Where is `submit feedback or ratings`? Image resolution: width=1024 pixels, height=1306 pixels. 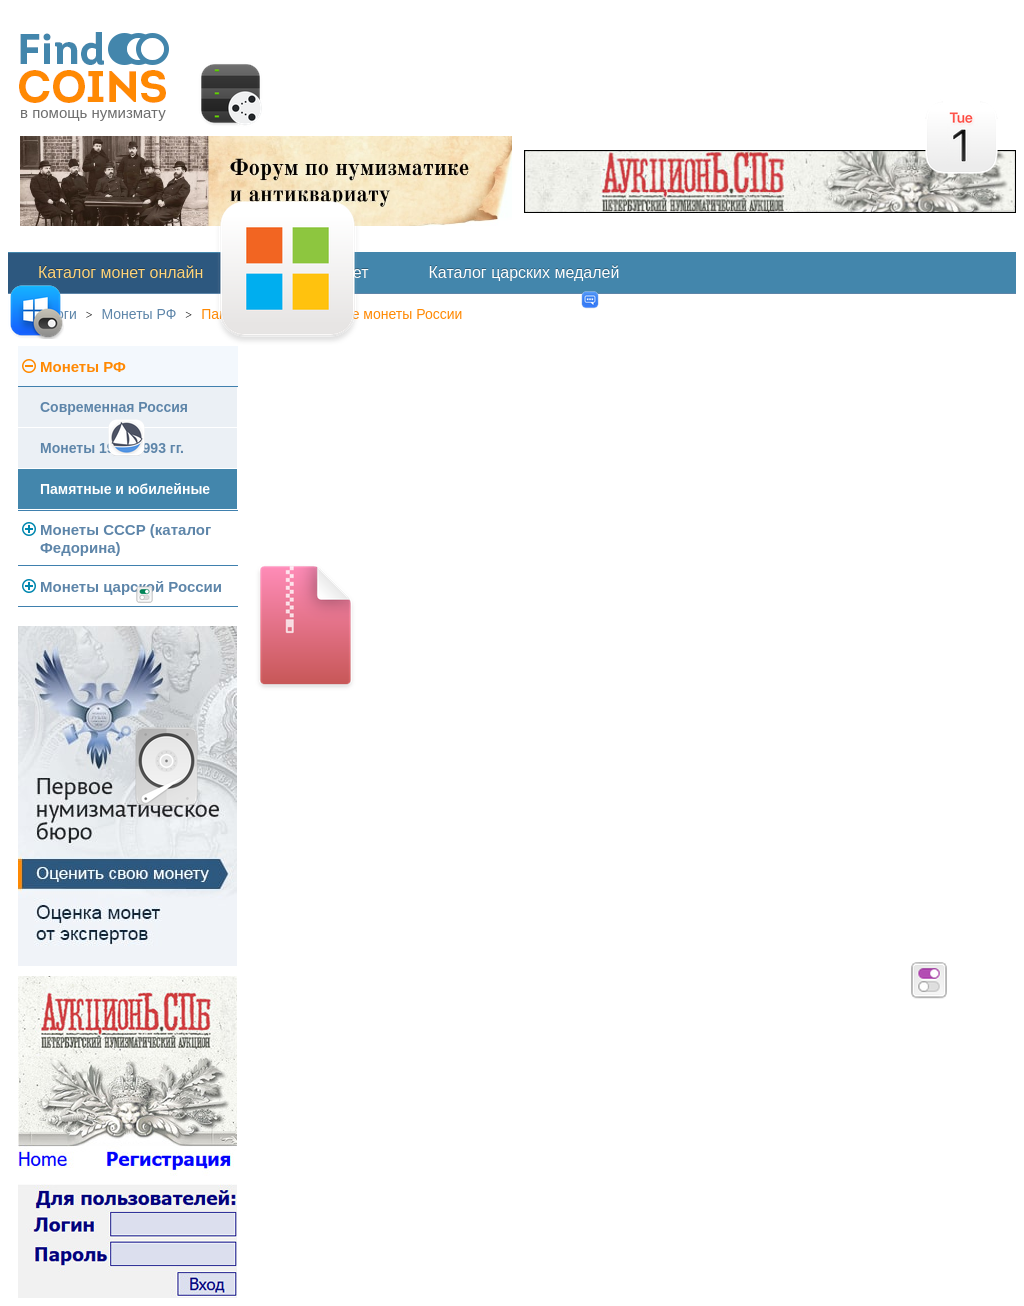 submit feedback or ratings is located at coordinates (590, 300).